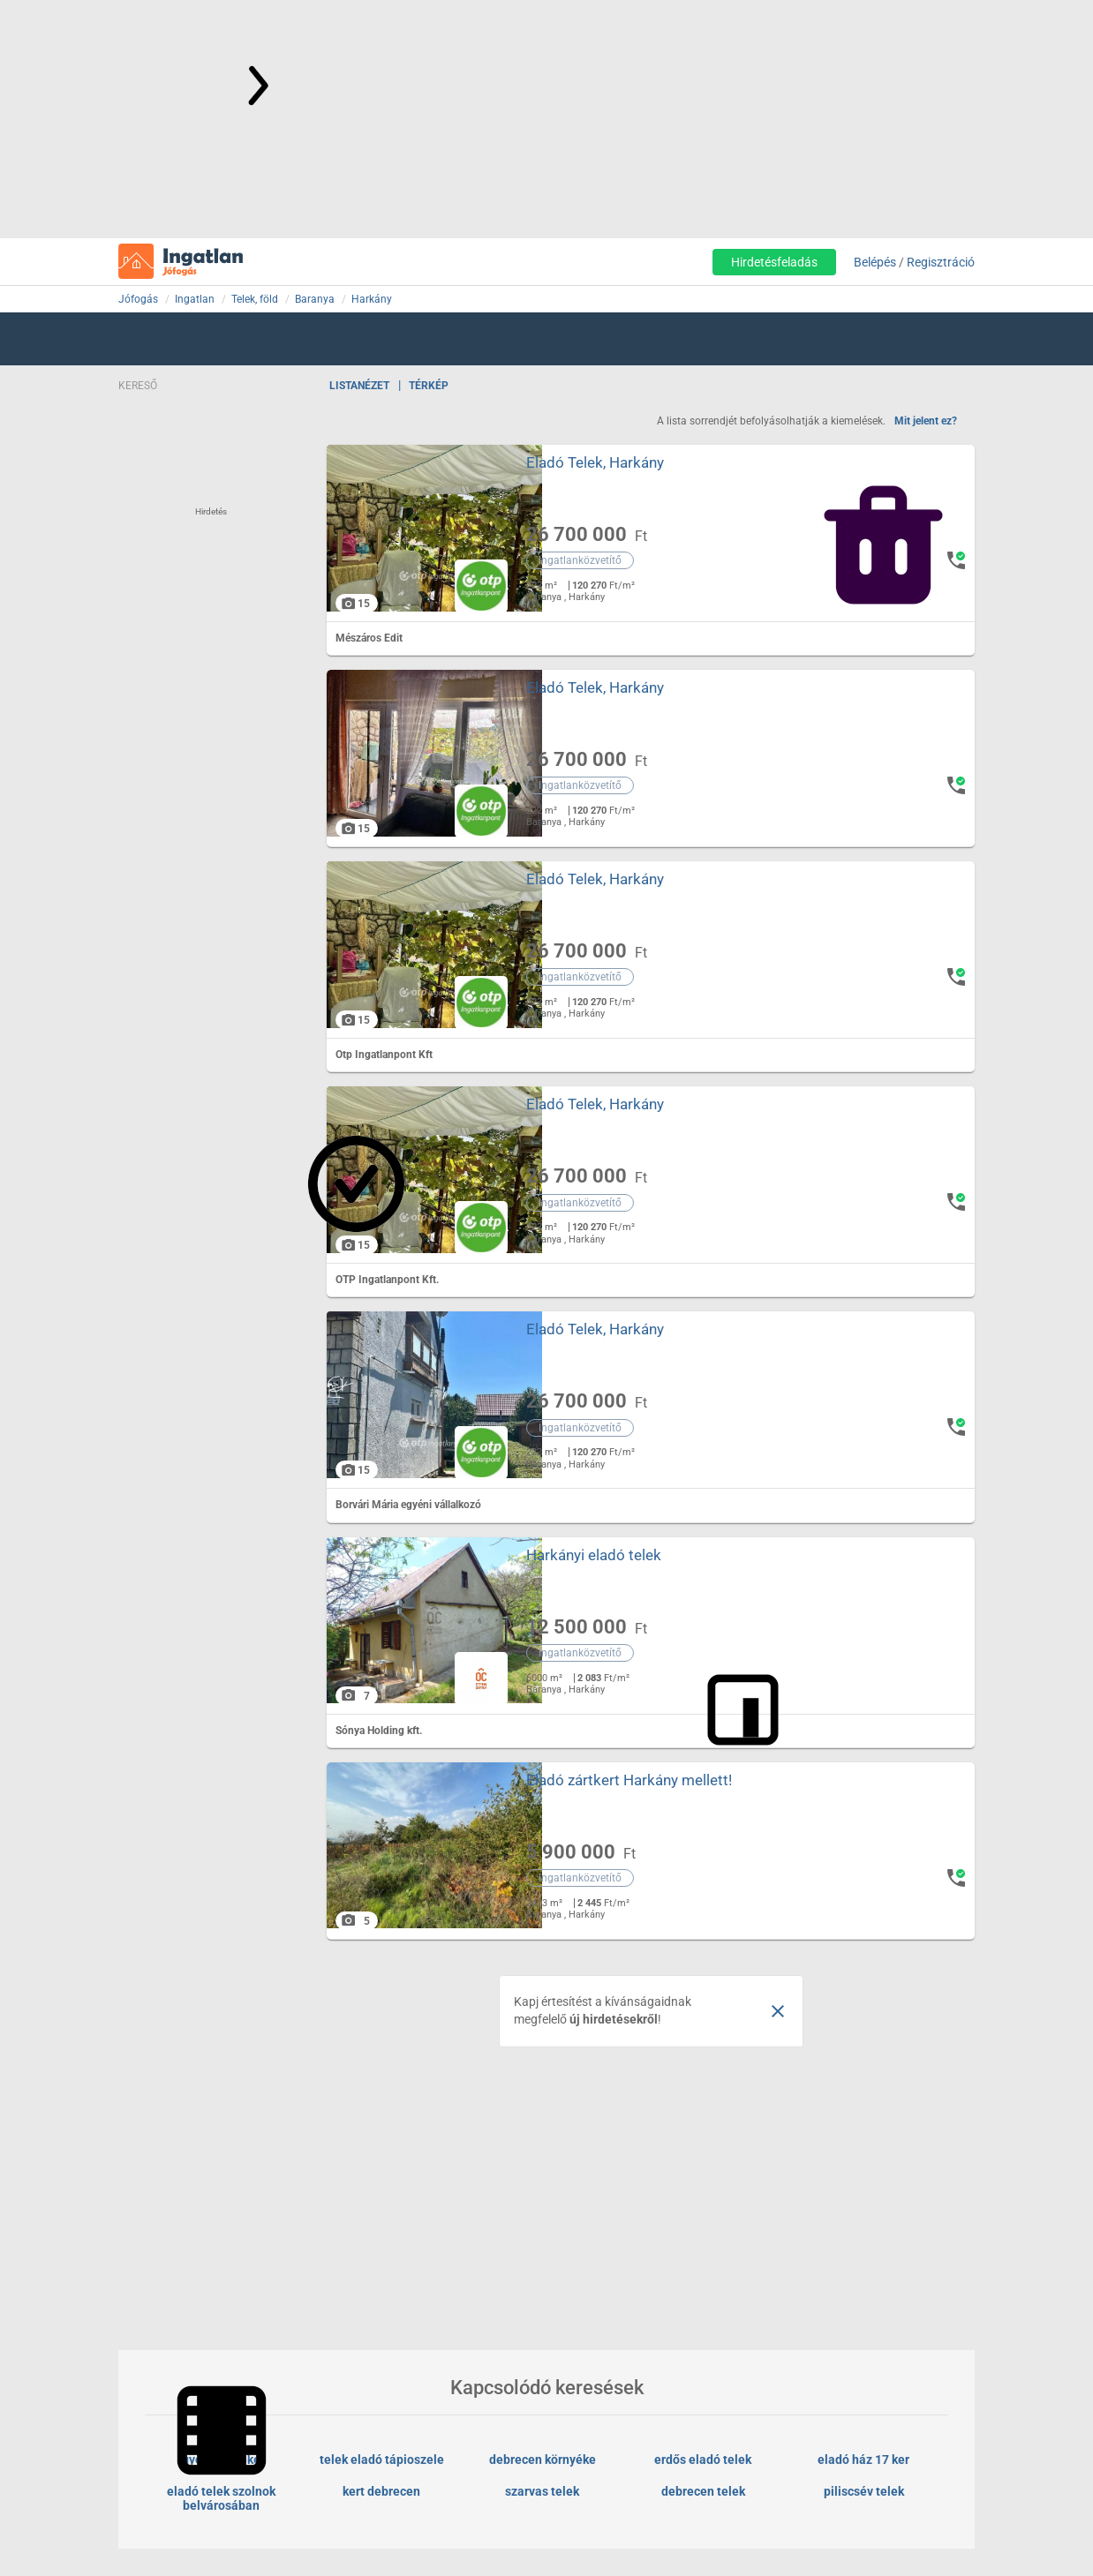 The height and width of the screenshot is (2576, 1093). Describe the element at coordinates (742, 1709) in the screenshot. I see `npm package manager logo` at that location.